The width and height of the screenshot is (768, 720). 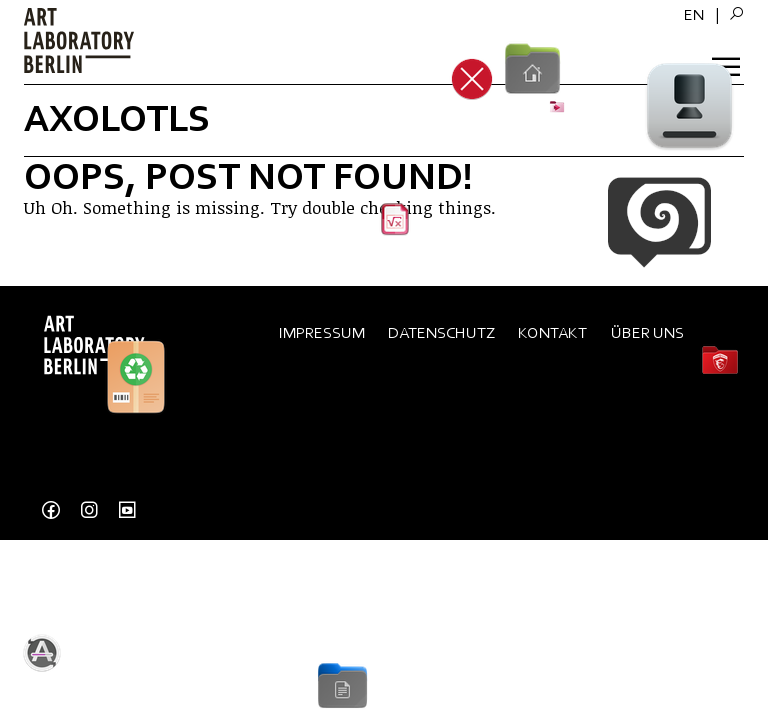 I want to click on view your desk area using the device camera, so click(x=689, y=105).